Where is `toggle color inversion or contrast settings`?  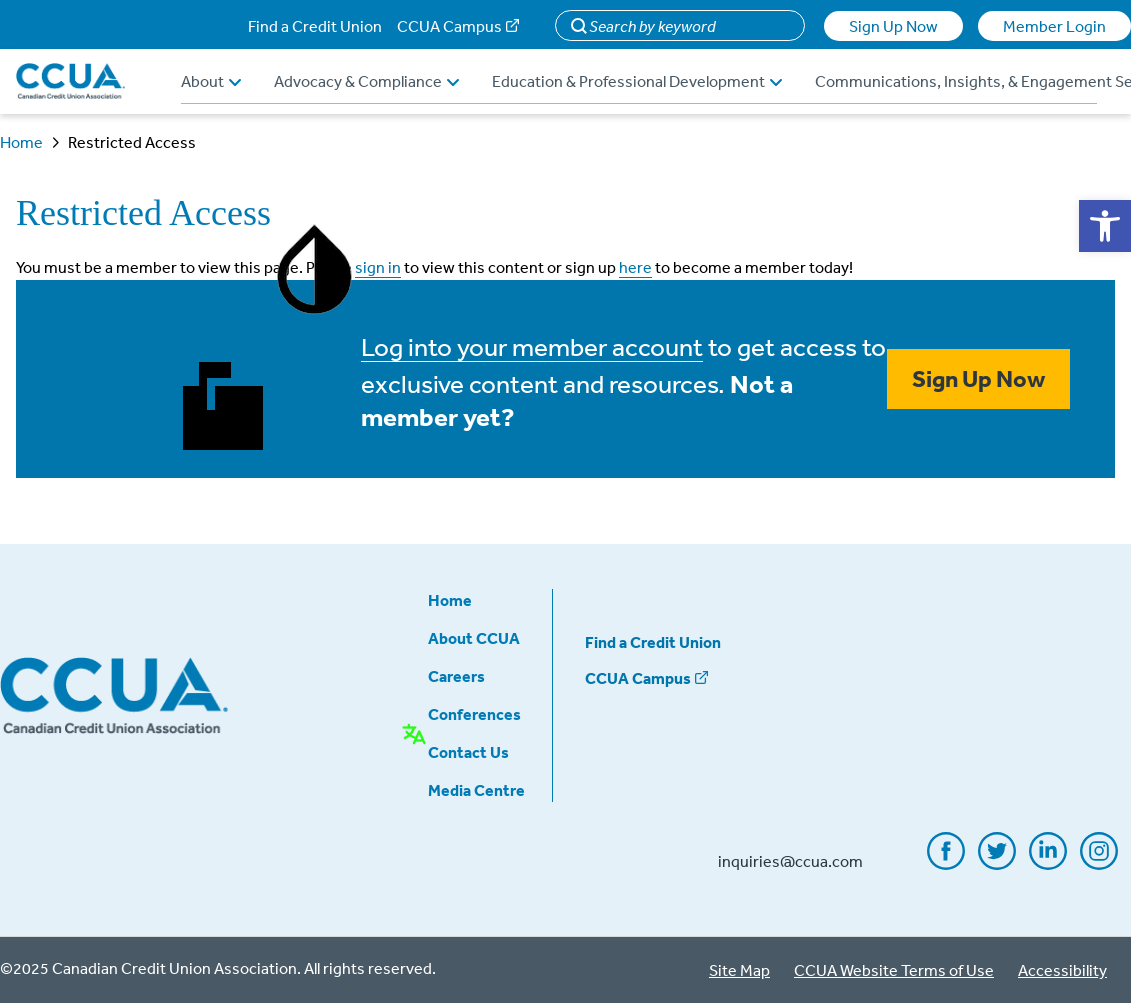 toggle color inversion or contrast settings is located at coordinates (314, 269).